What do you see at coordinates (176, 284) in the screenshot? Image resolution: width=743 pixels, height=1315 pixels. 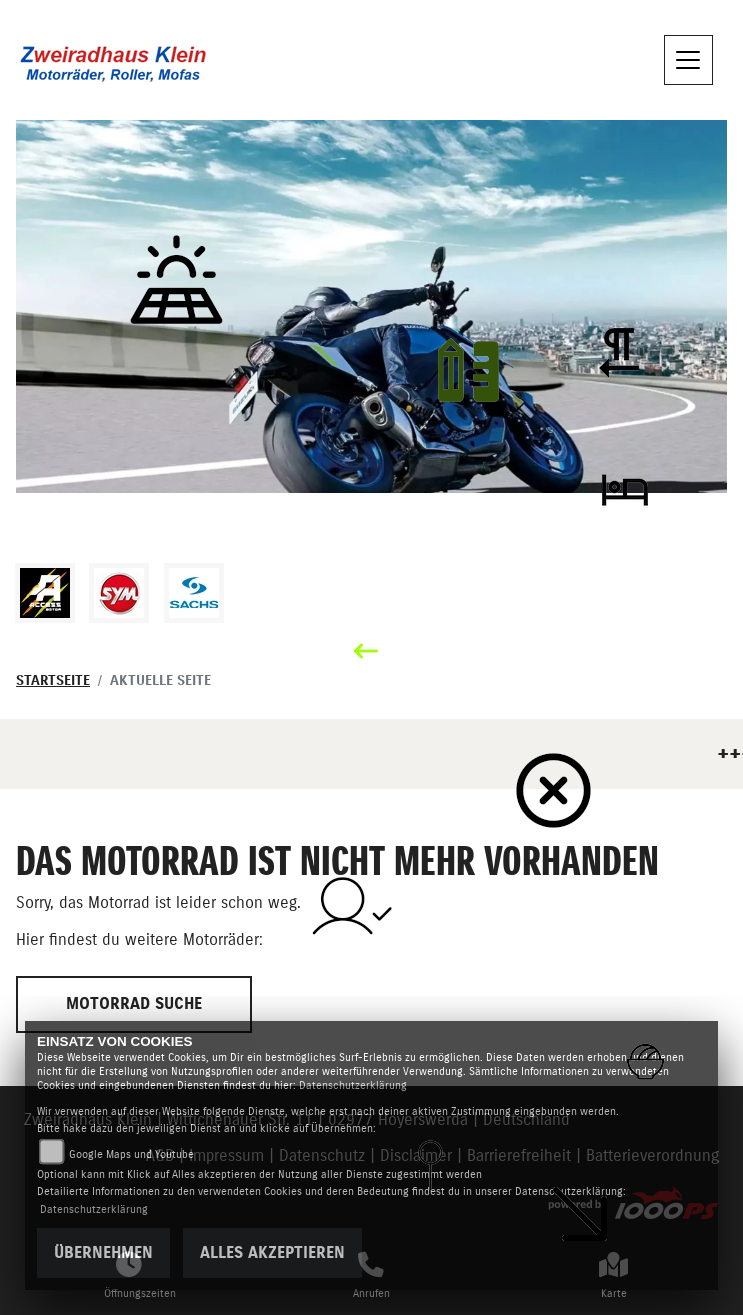 I see `view solar energy or panel status` at bounding box center [176, 284].